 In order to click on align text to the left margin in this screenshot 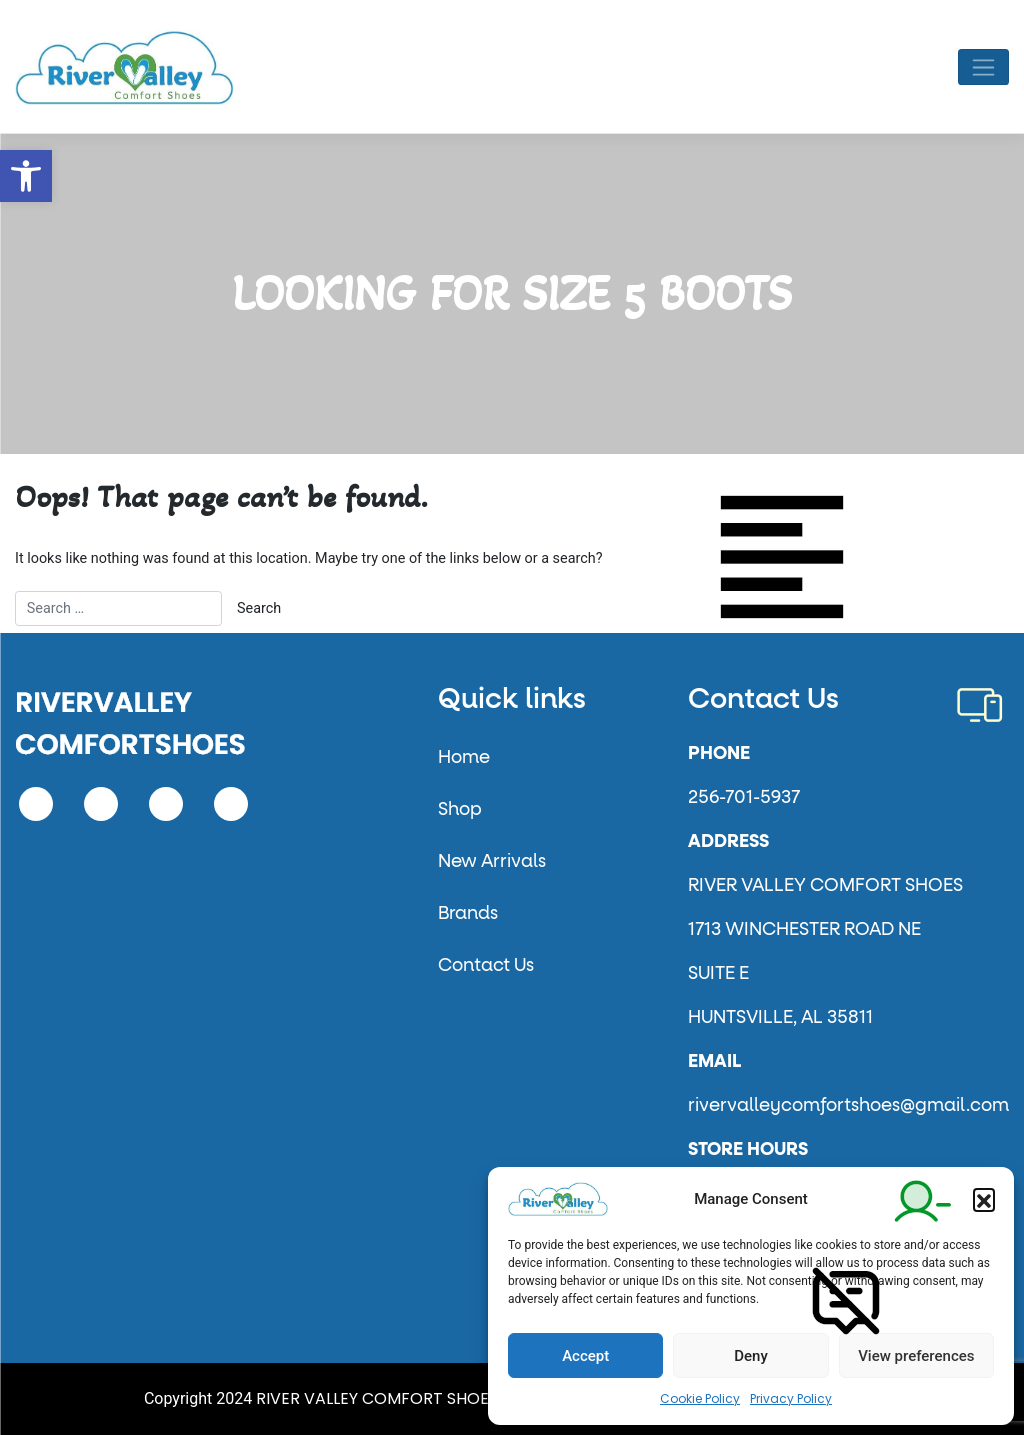, I will do `click(782, 557)`.